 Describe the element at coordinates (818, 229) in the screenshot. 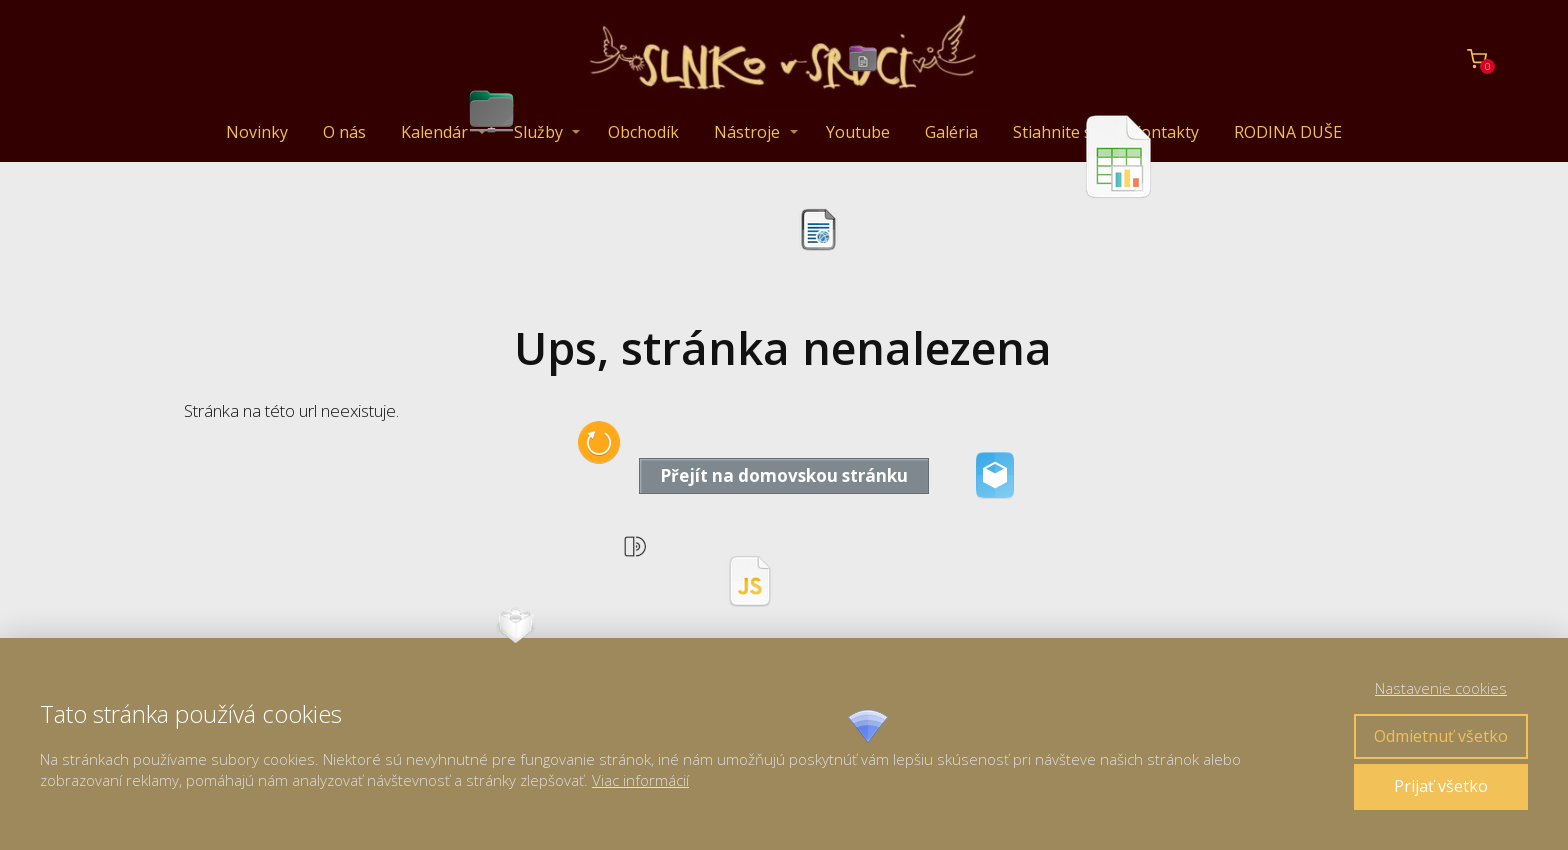

I see `libreoffice web document file type` at that location.